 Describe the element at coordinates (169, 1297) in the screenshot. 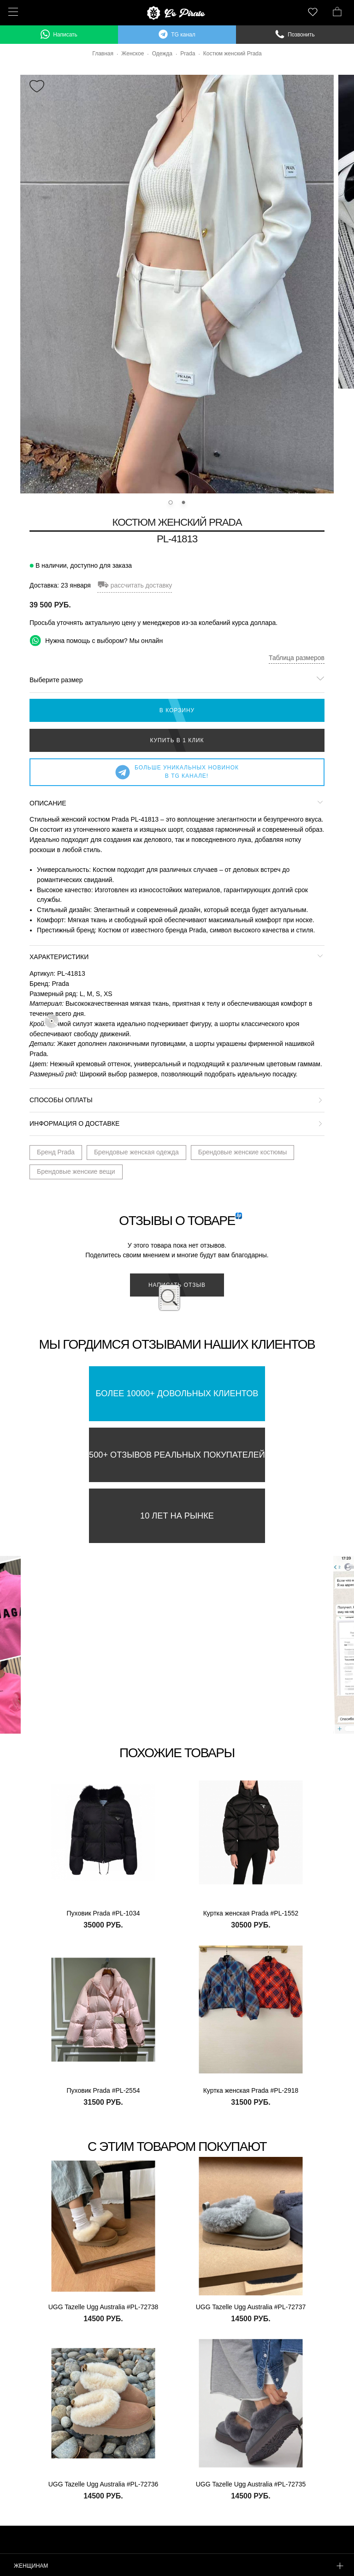

I see `open the log viewer application` at that location.